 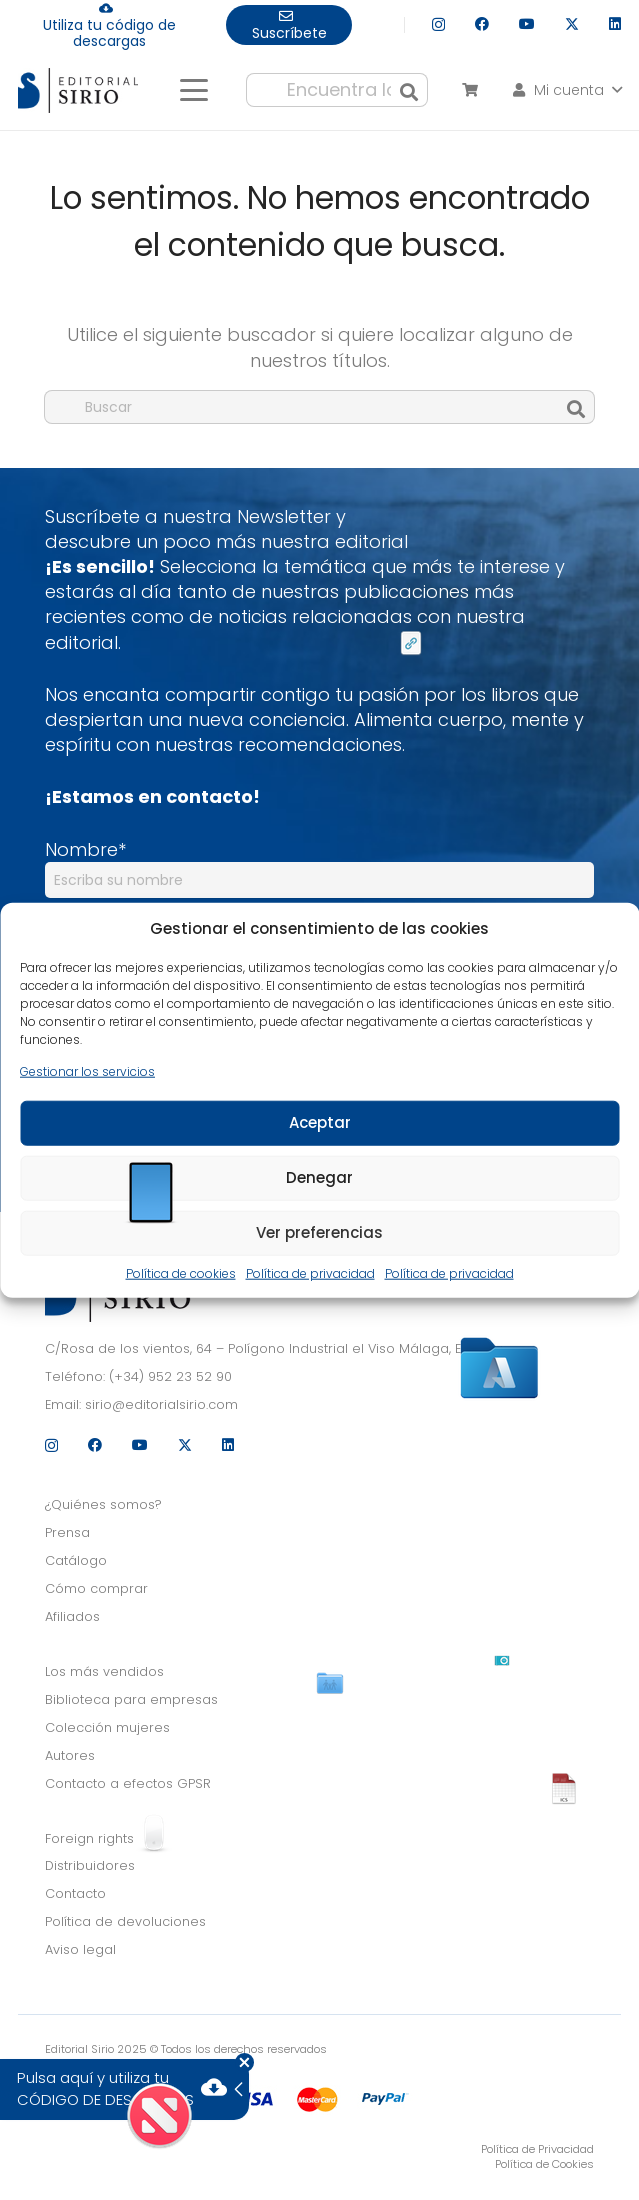 I want to click on a windows internet shortcut file, so click(x=411, y=643).